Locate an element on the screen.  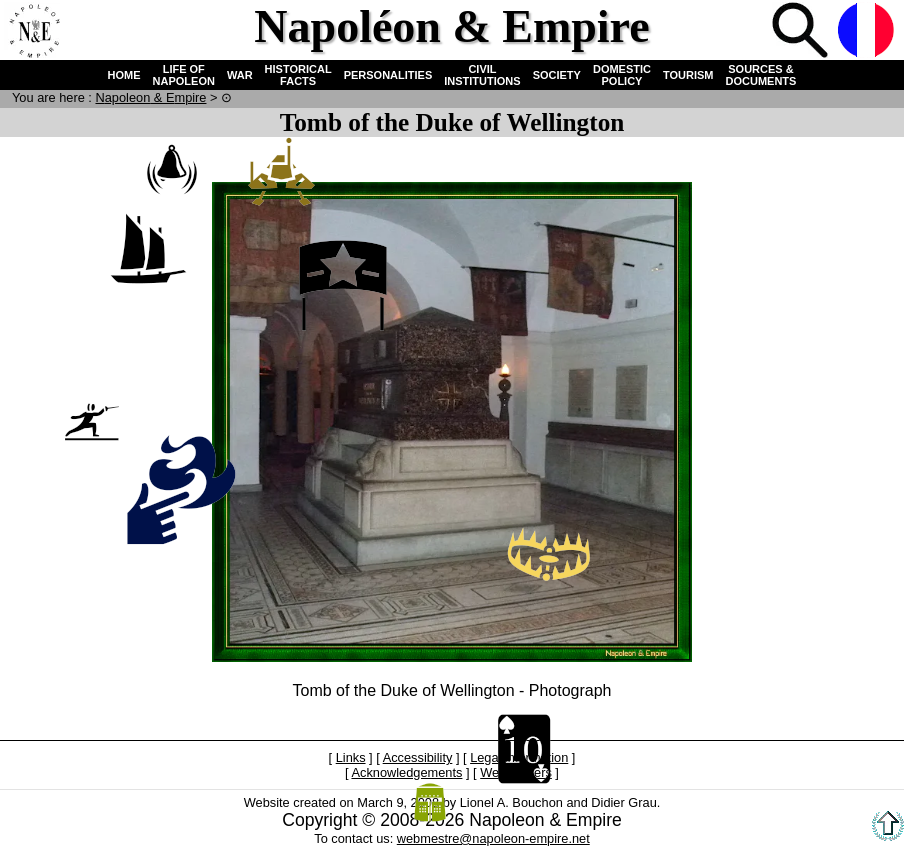
ten of spades playing card is located at coordinates (524, 749).